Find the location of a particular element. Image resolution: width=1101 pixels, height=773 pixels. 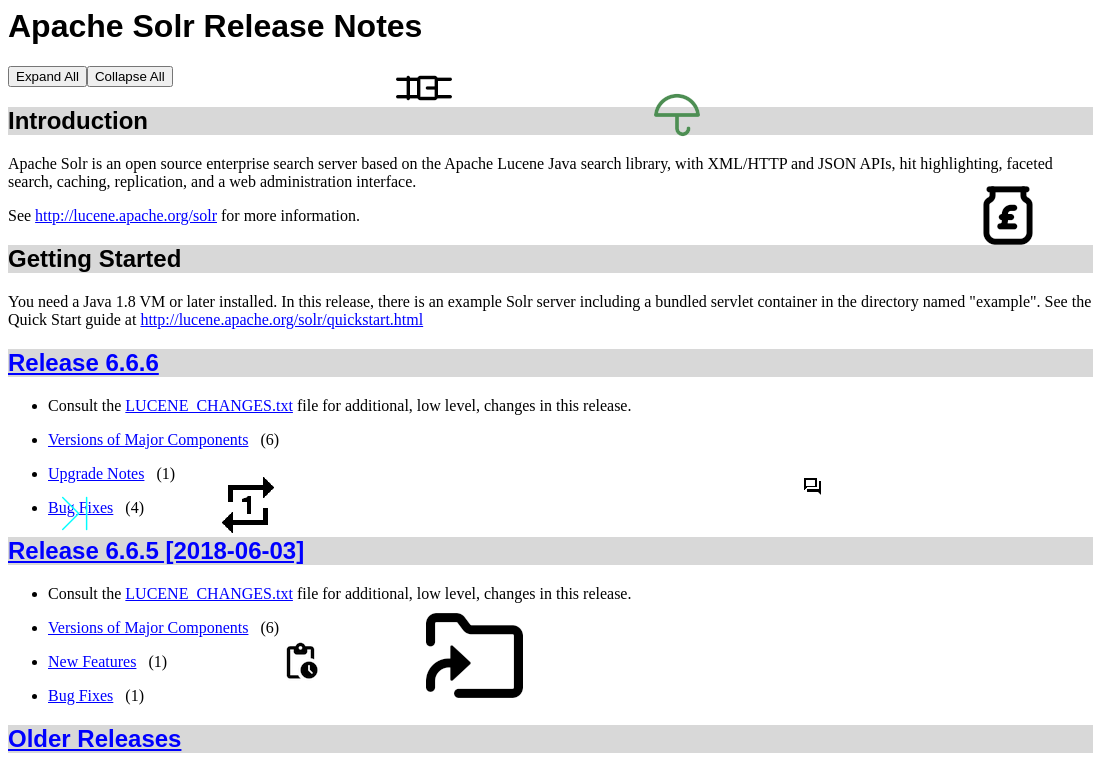

repeat current track once is located at coordinates (248, 505).